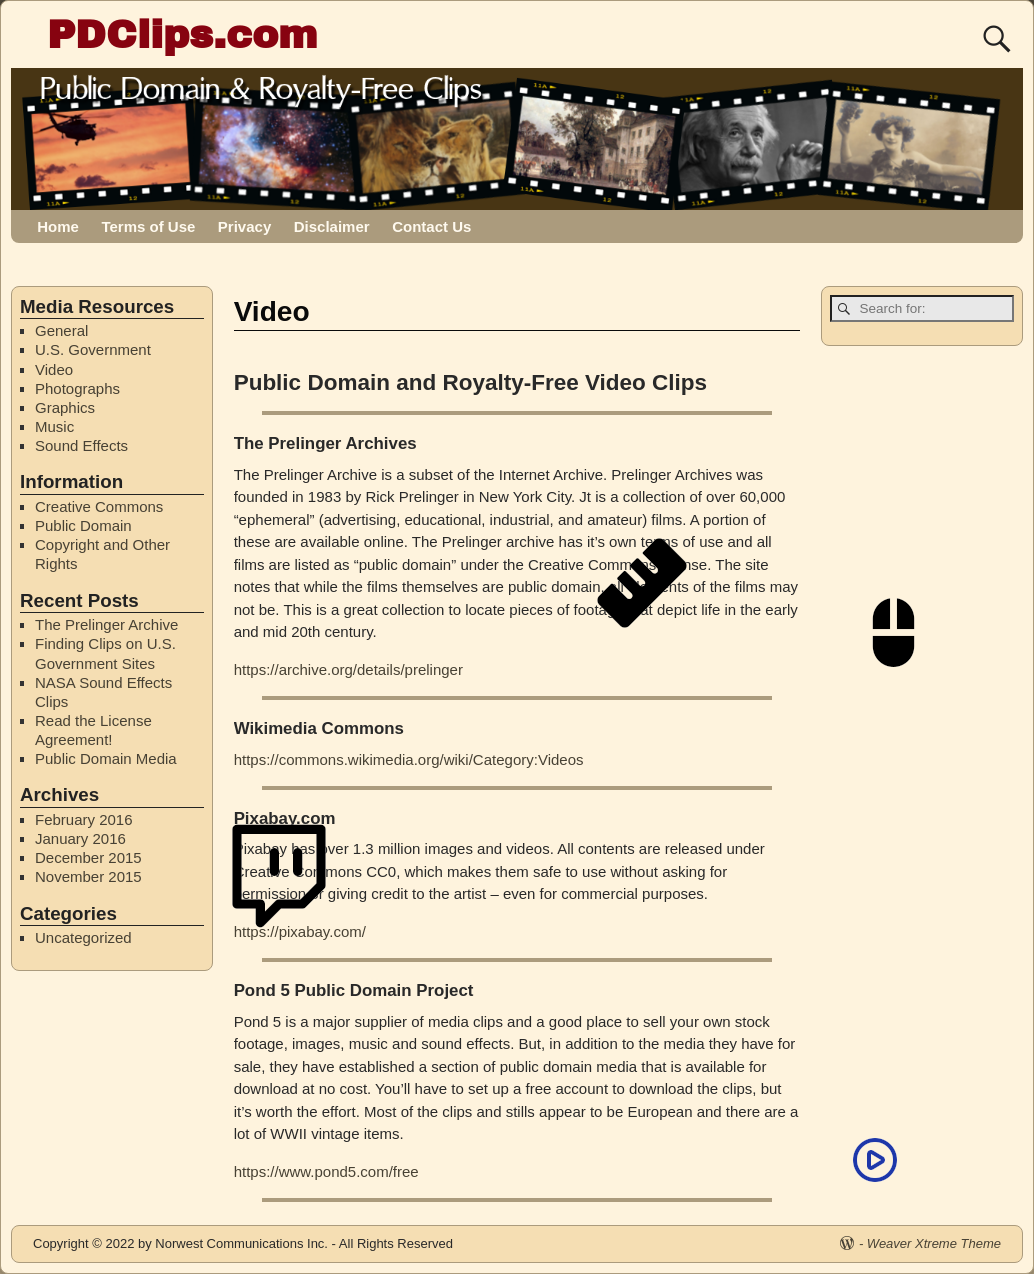 This screenshot has width=1034, height=1274. What do you see at coordinates (279, 876) in the screenshot?
I see `open Twitch app` at bounding box center [279, 876].